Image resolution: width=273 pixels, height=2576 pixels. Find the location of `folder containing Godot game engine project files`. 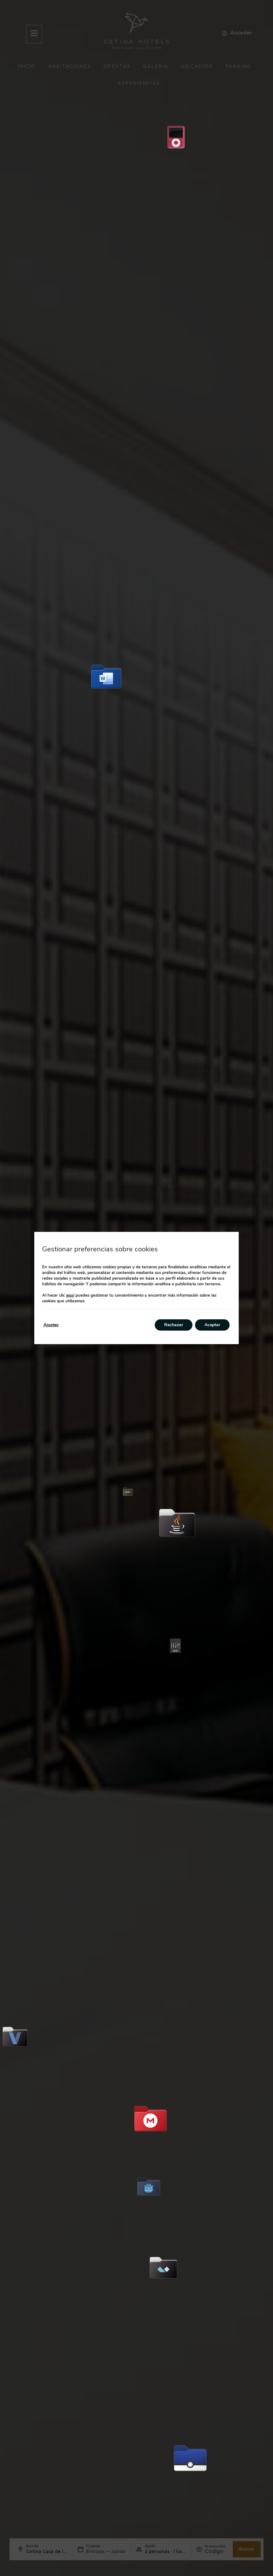

folder containing Godot game engine project files is located at coordinates (148, 2187).